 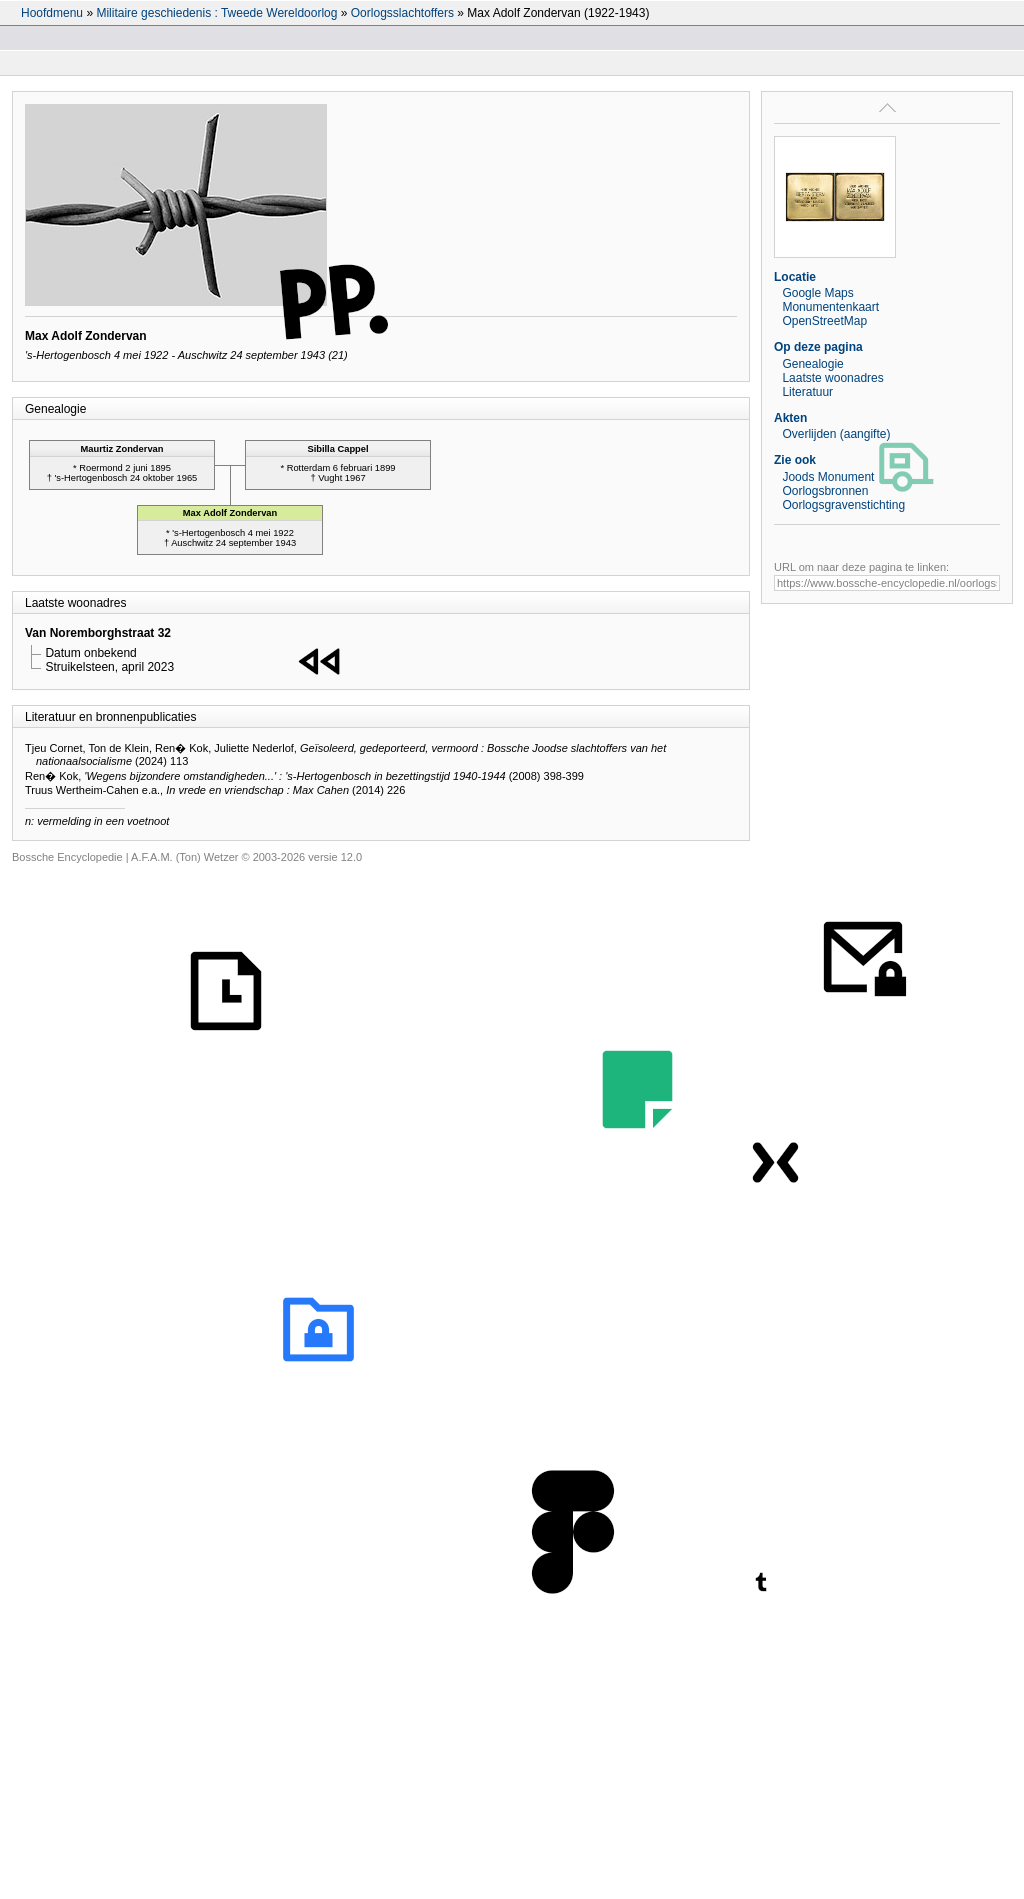 I want to click on access a password-protected folder, so click(x=318, y=1329).